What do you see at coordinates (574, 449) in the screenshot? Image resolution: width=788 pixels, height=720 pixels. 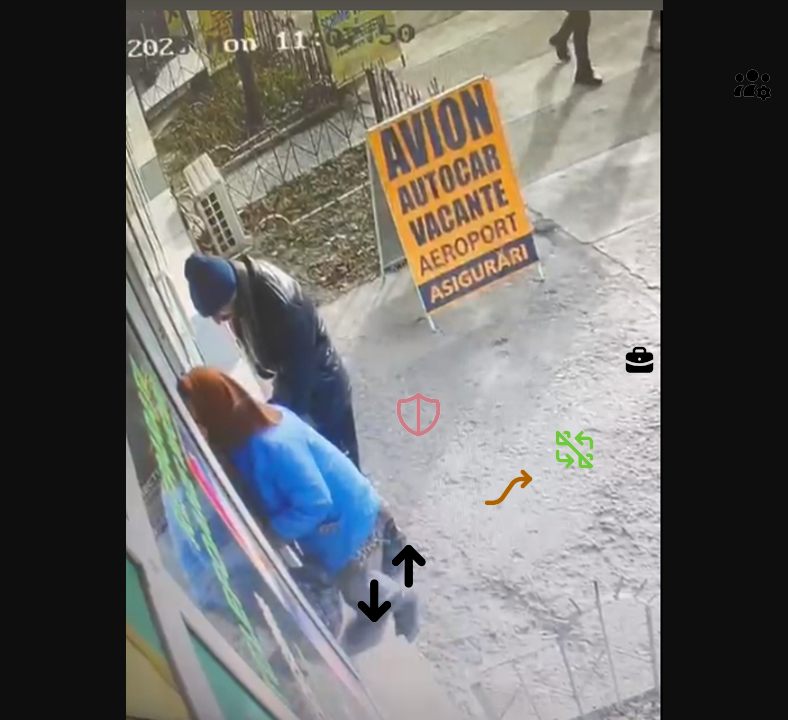 I see `shuffle or swap mode disabled` at bounding box center [574, 449].